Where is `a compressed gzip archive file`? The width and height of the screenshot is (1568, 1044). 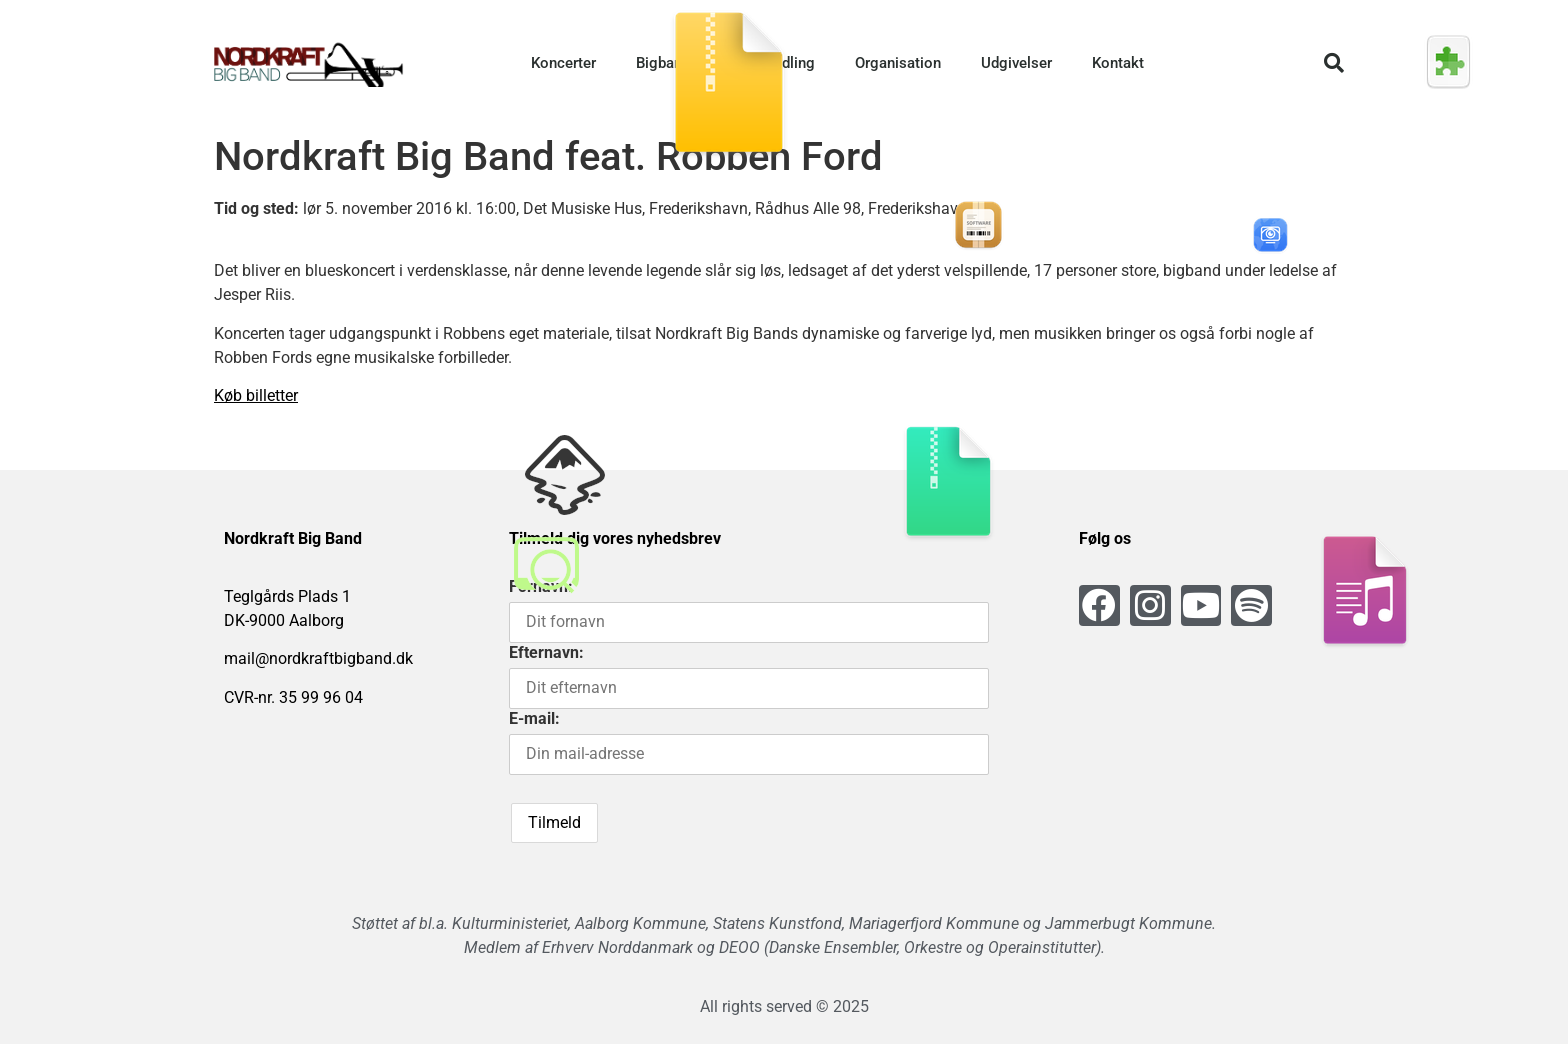
a compressed gzip archive file is located at coordinates (729, 85).